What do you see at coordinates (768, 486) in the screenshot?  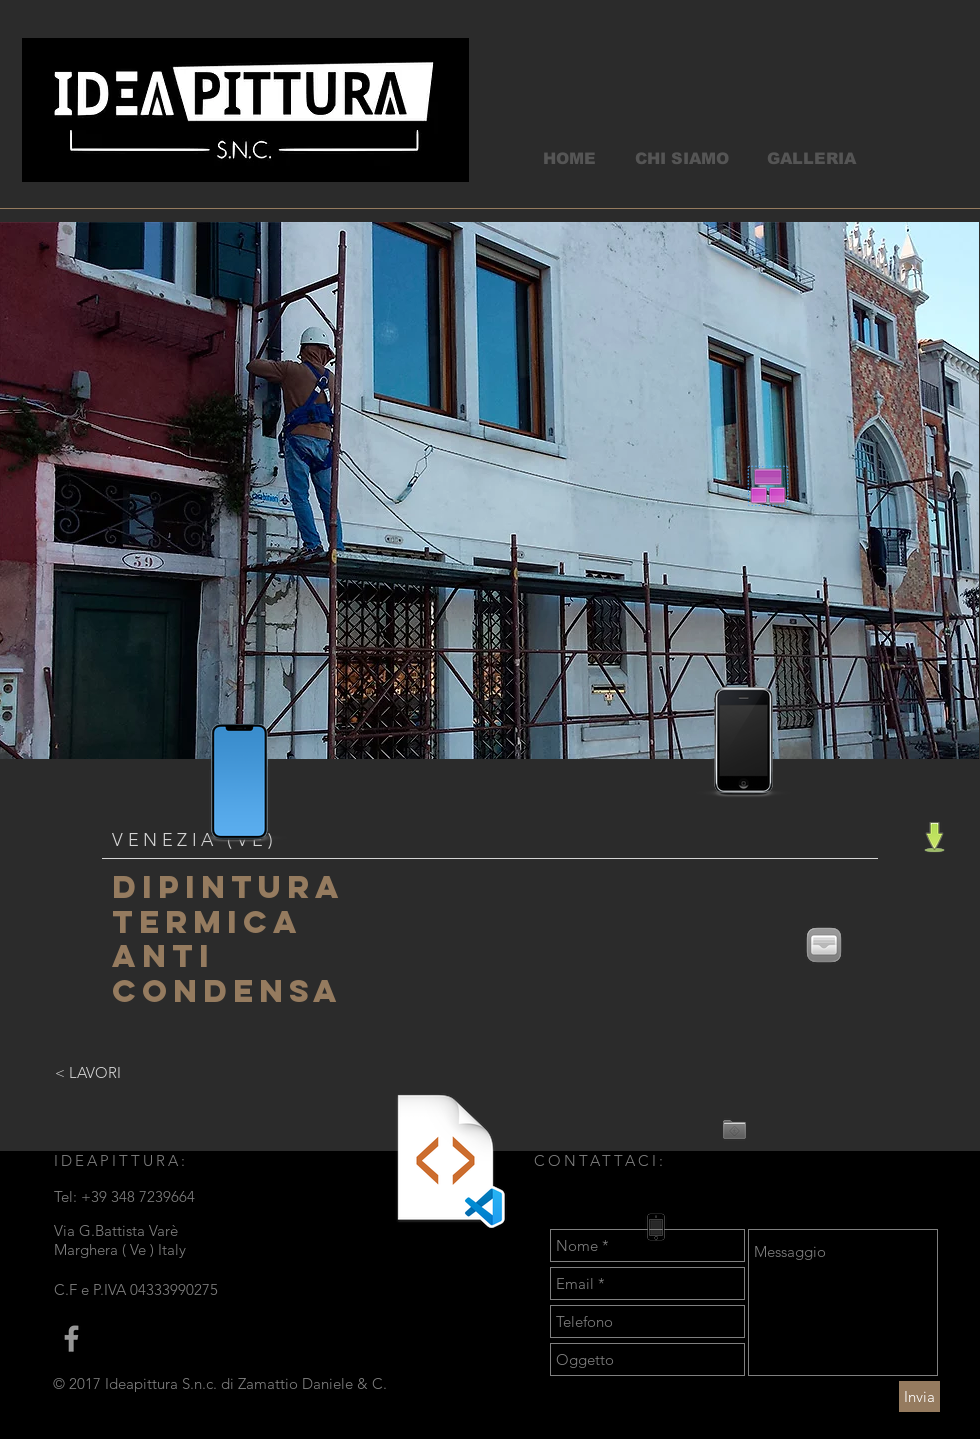 I see `select all items in the current view` at bounding box center [768, 486].